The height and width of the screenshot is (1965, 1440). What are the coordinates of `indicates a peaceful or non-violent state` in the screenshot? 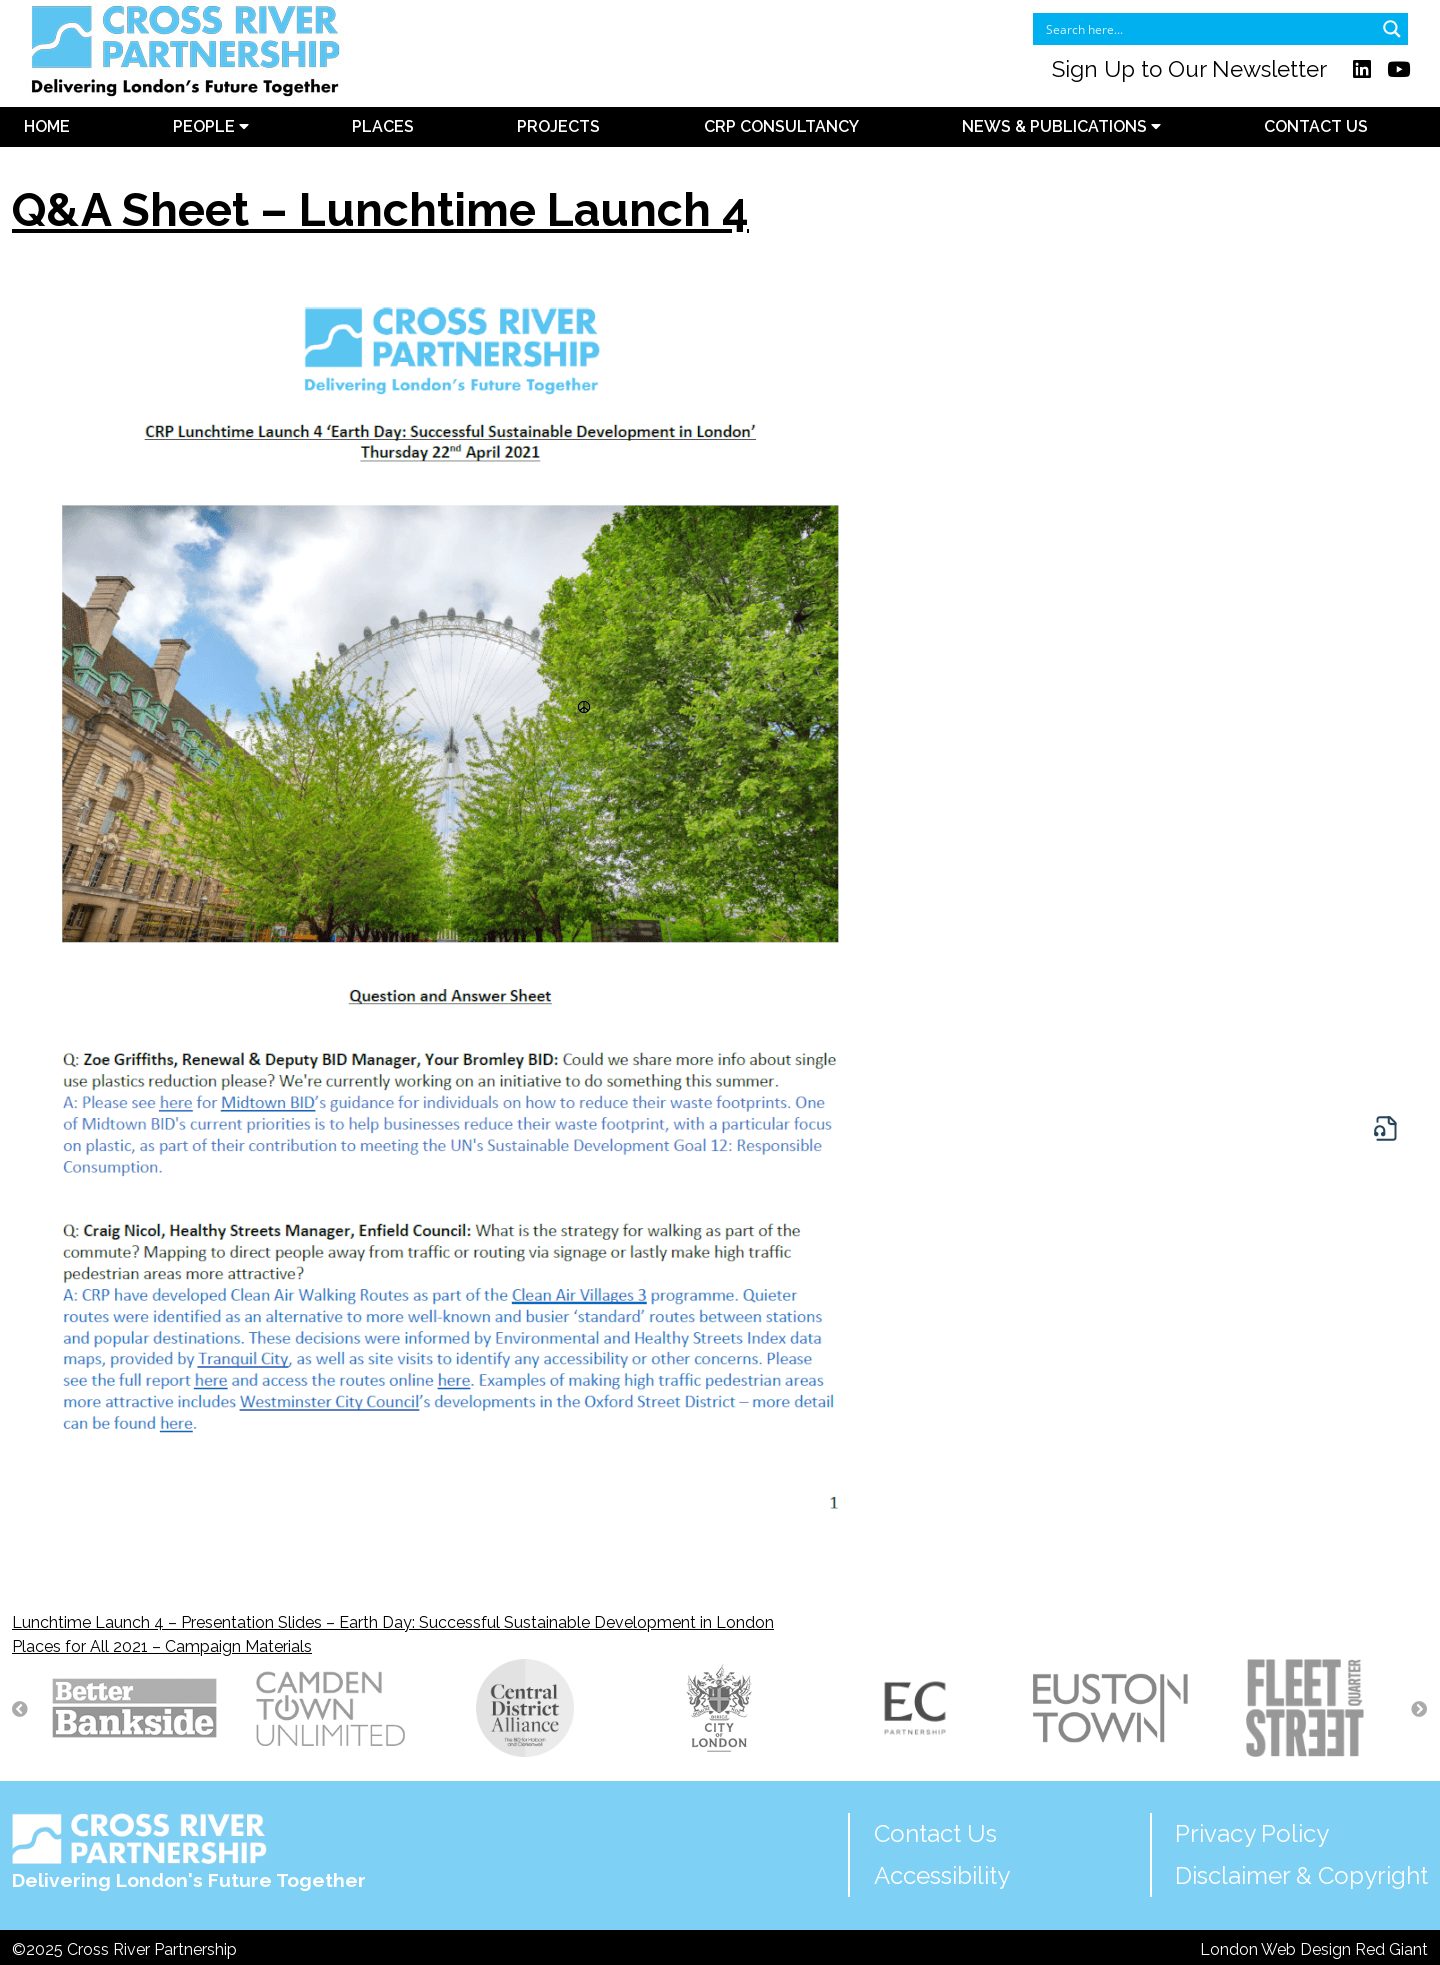 It's located at (584, 707).